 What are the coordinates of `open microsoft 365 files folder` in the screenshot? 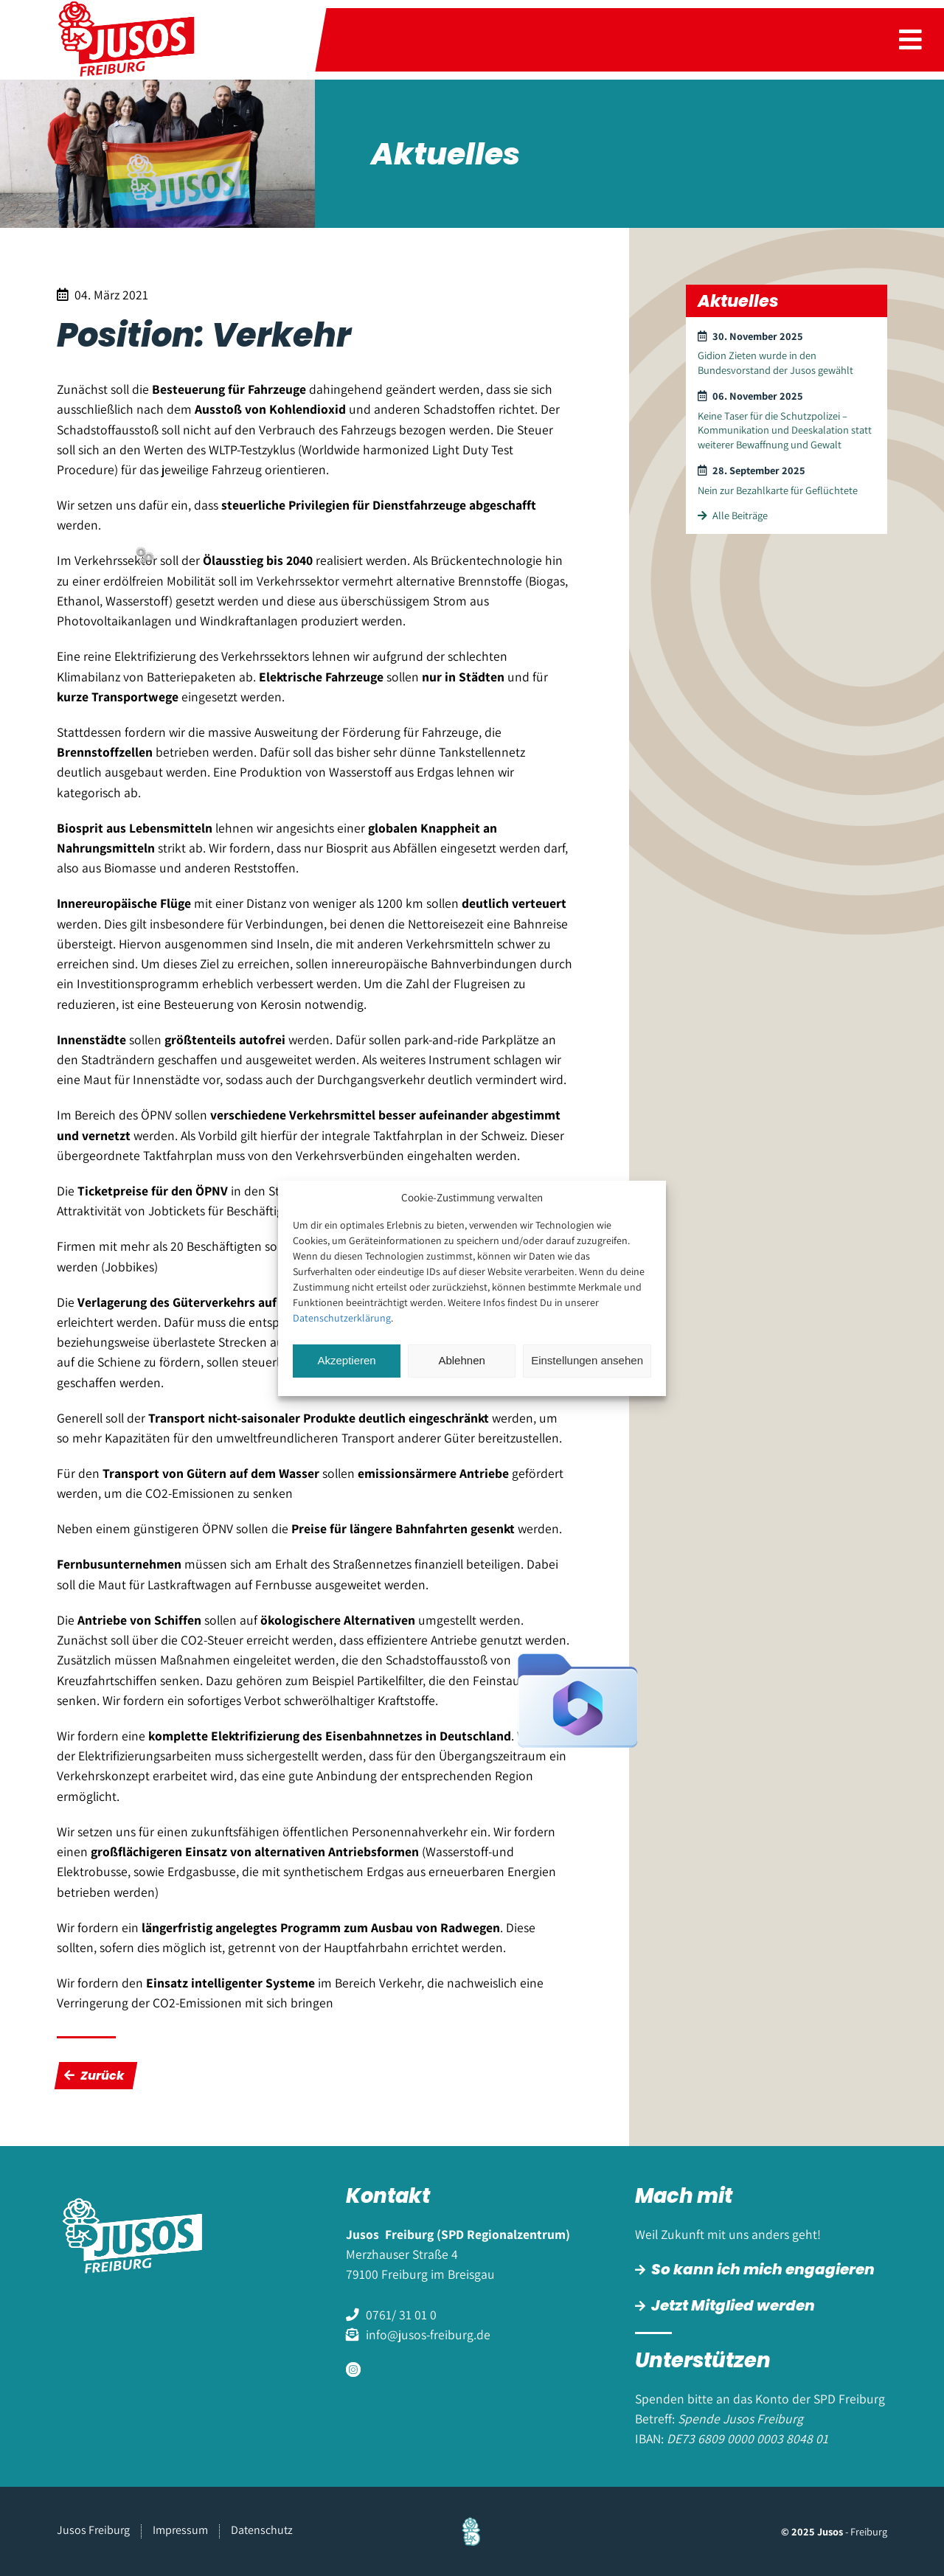 It's located at (577, 1704).